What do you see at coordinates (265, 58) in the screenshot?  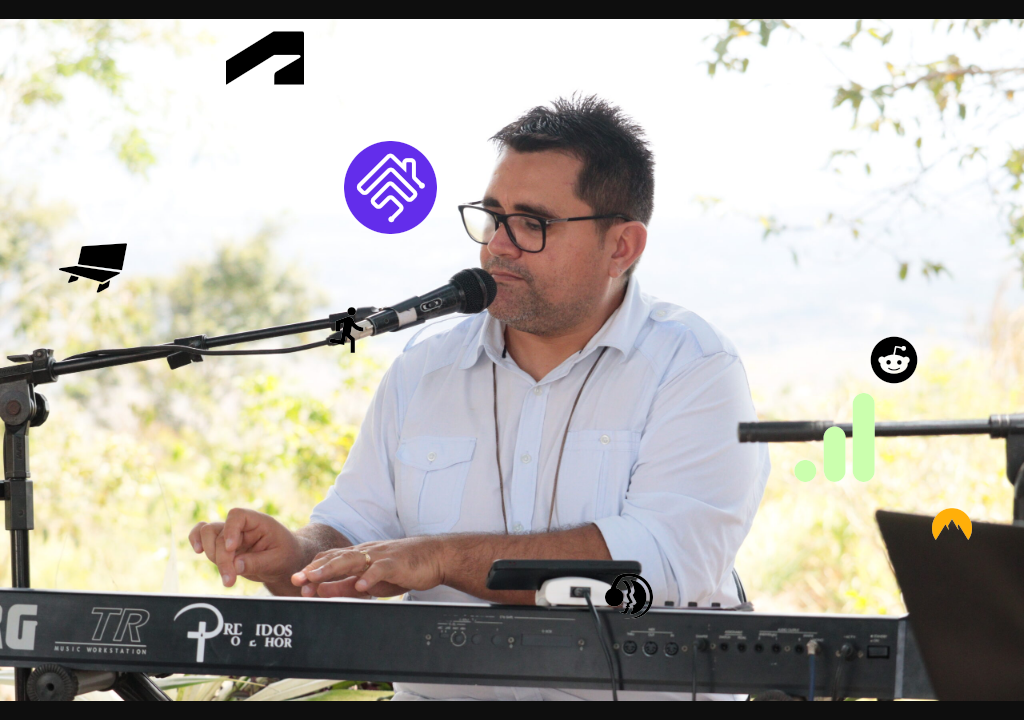 I see `autodesk logo` at bounding box center [265, 58].